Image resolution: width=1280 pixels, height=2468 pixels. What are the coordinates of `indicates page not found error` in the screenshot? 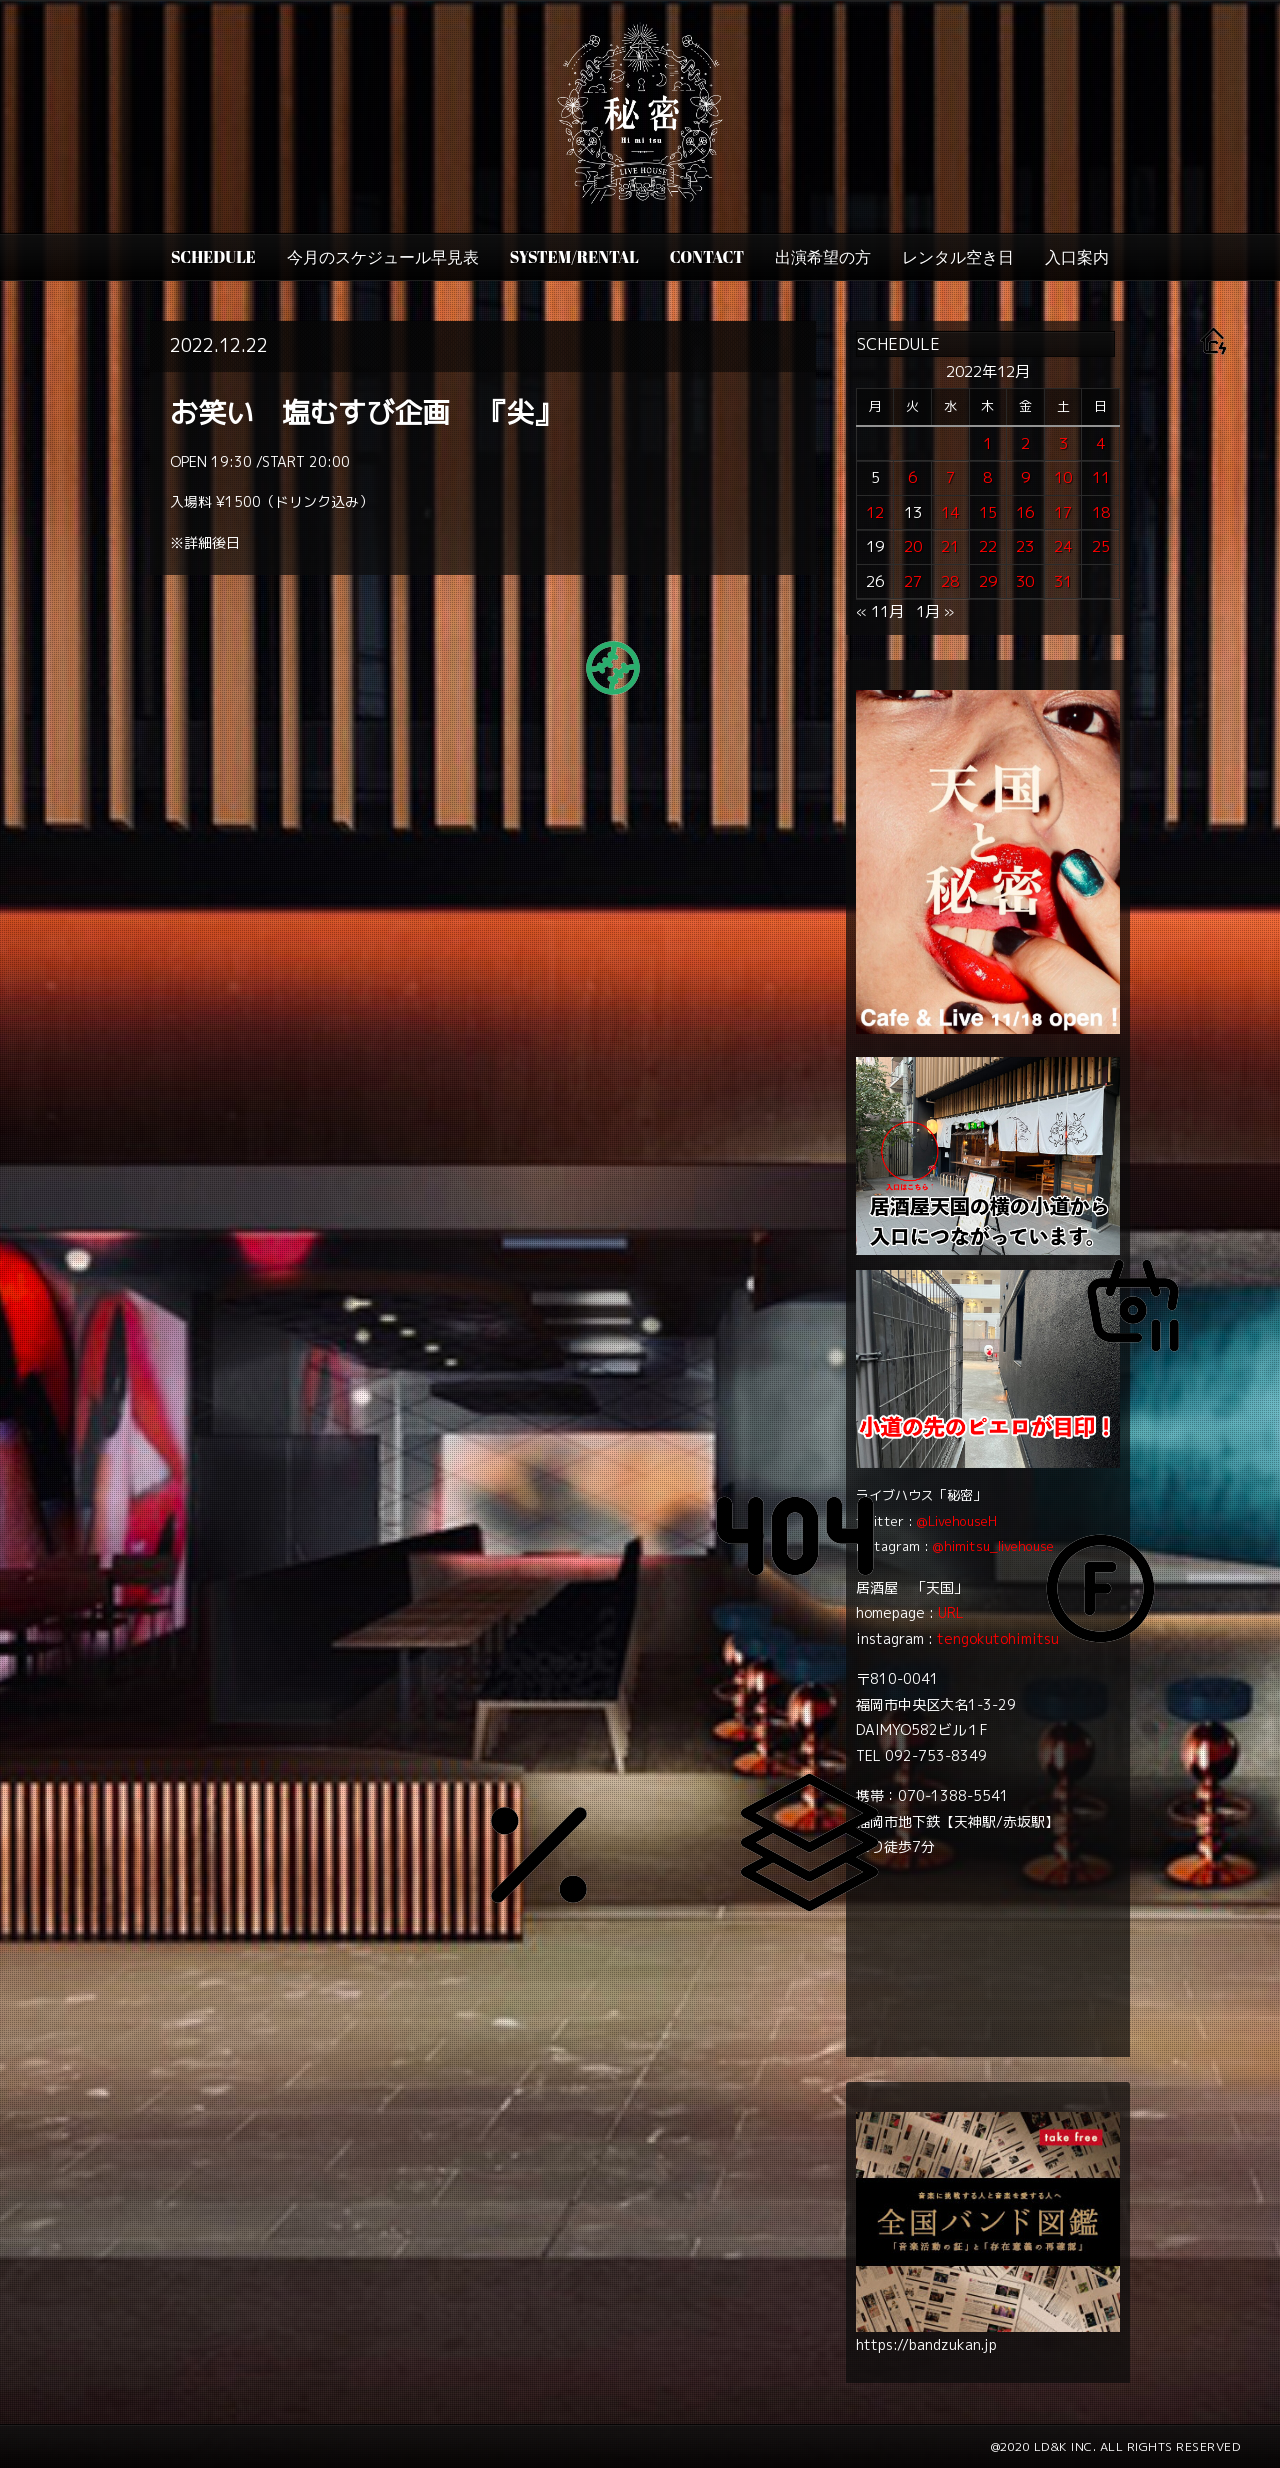 It's located at (795, 1536).